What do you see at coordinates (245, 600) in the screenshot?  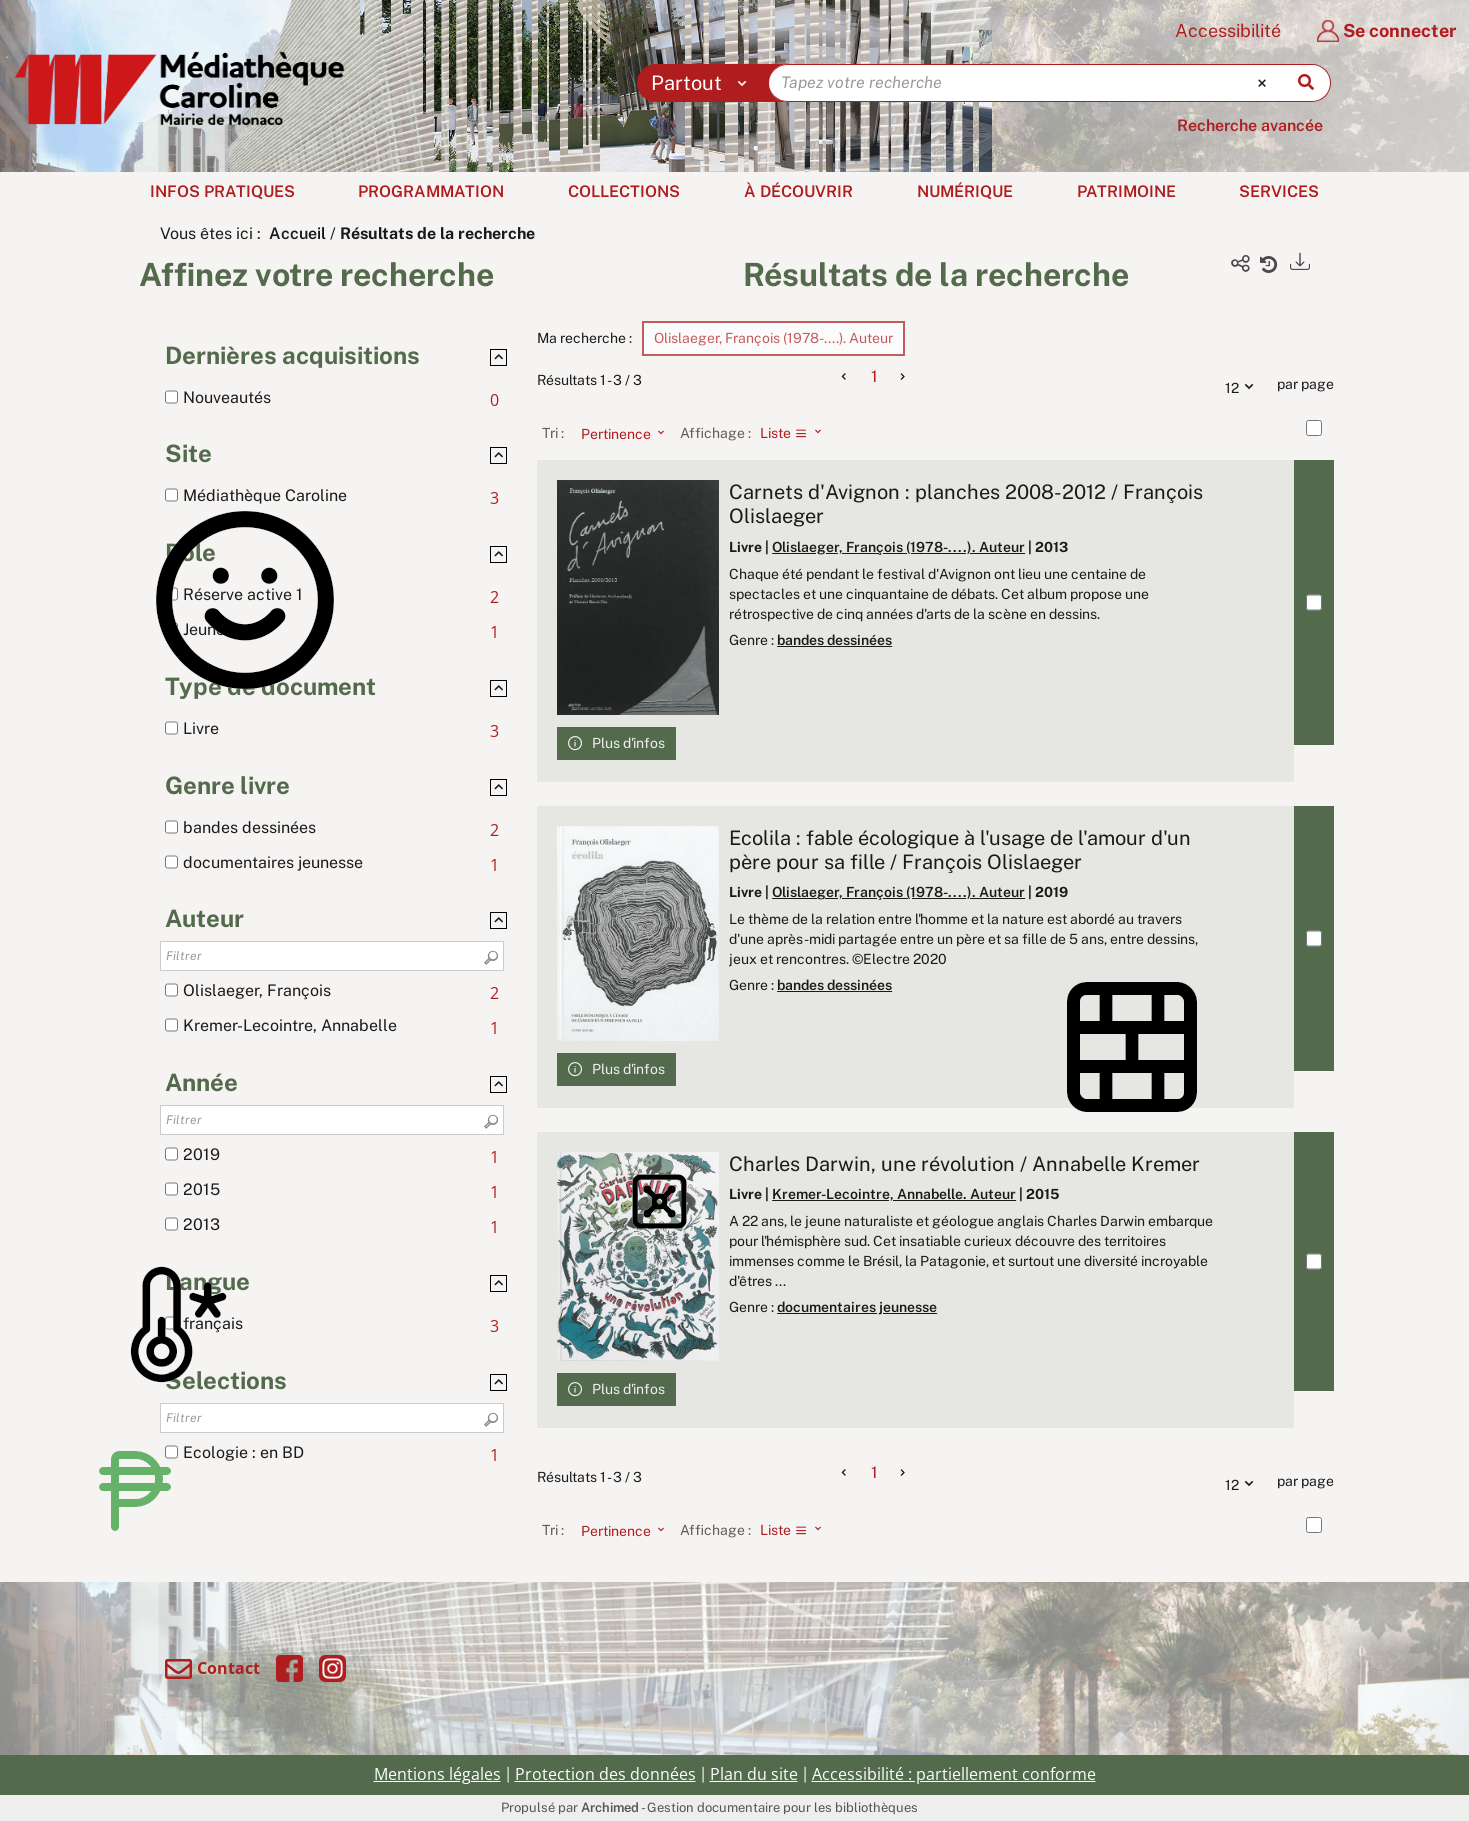 I see `add an emoji or reaction` at bounding box center [245, 600].